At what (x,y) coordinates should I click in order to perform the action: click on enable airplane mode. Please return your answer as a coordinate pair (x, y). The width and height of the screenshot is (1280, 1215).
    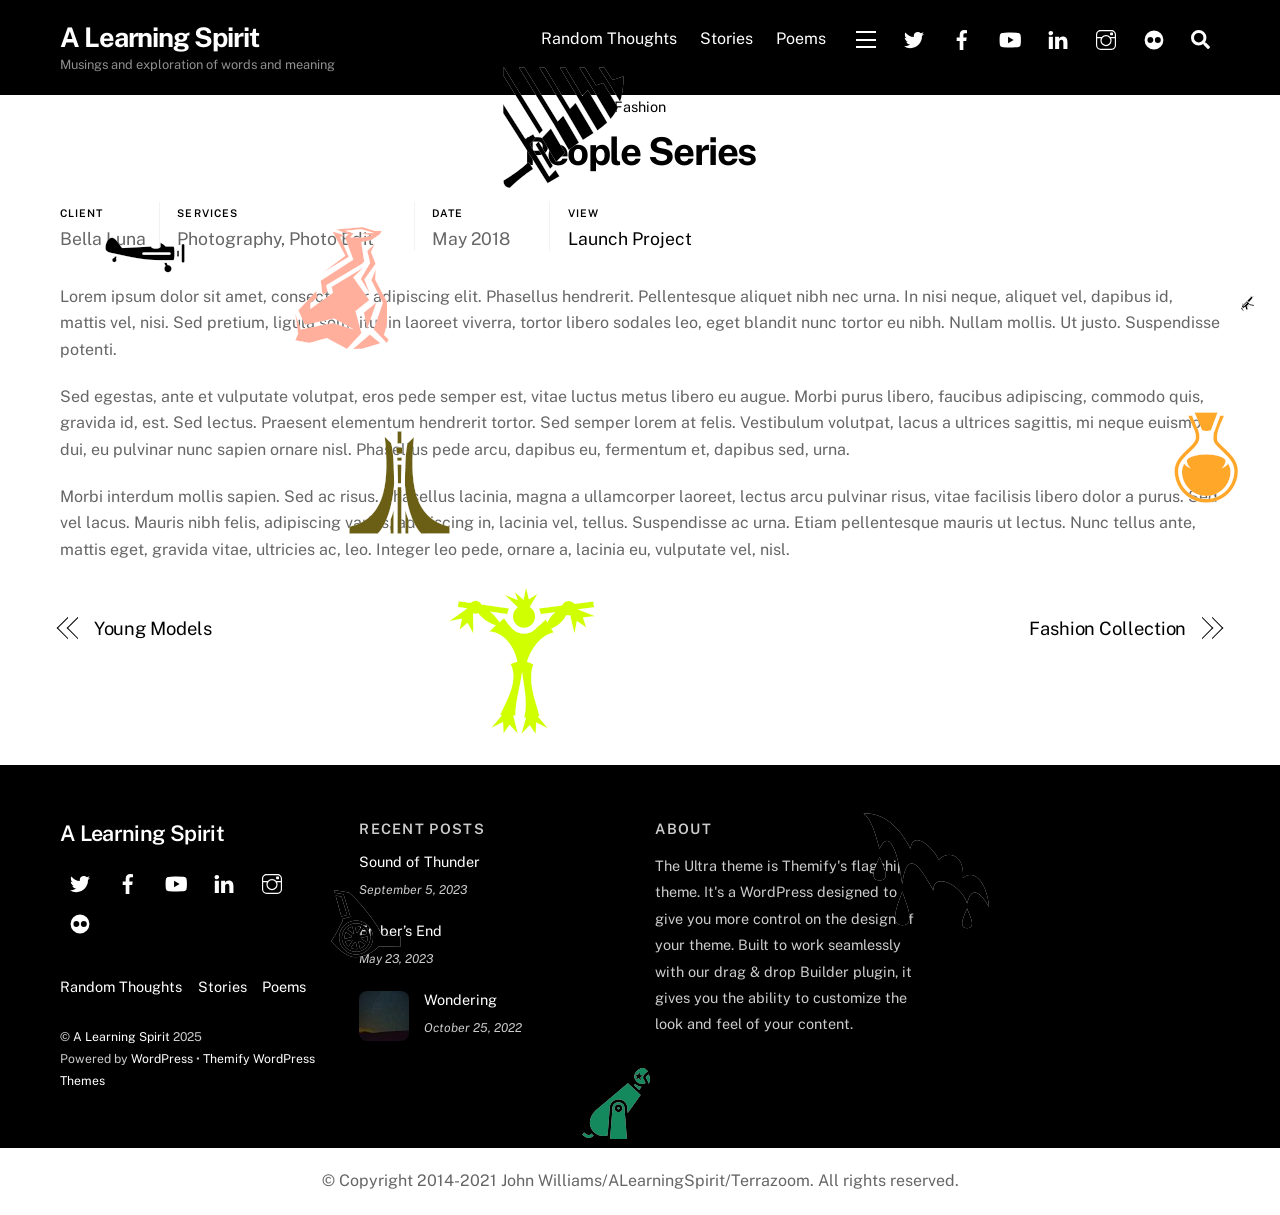
    Looking at the image, I should click on (145, 255).